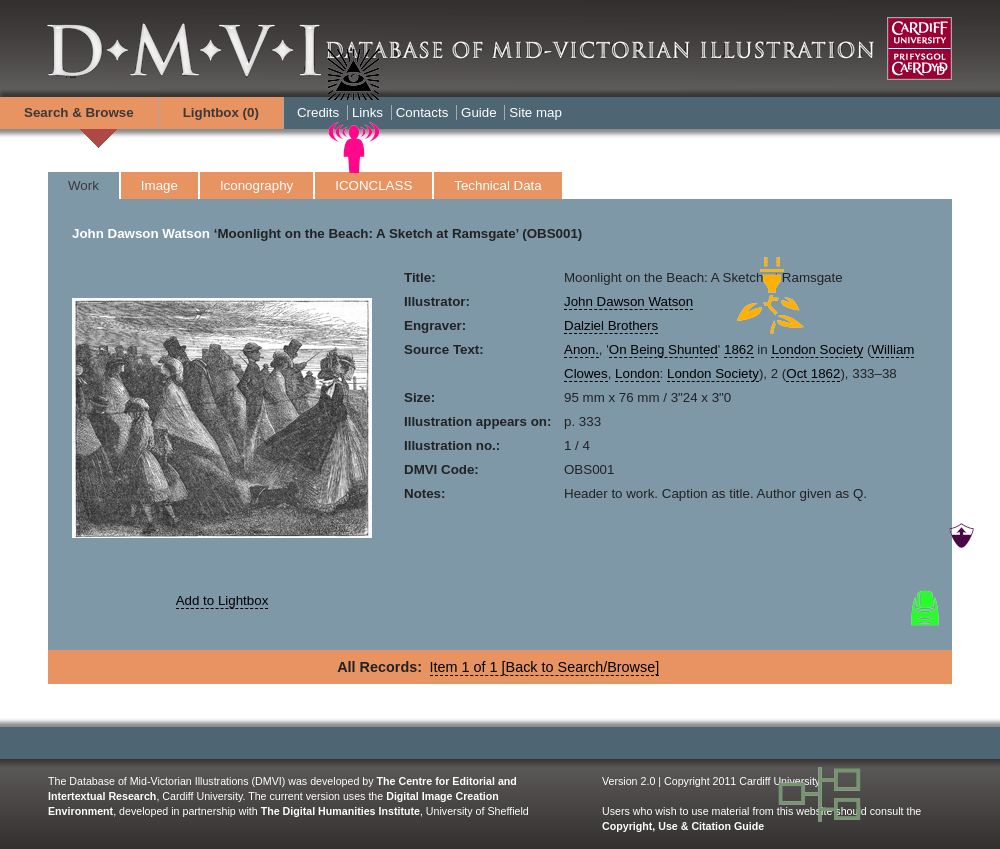  I want to click on indicates eco-friendly or sustainable energy mode, so click(772, 294).